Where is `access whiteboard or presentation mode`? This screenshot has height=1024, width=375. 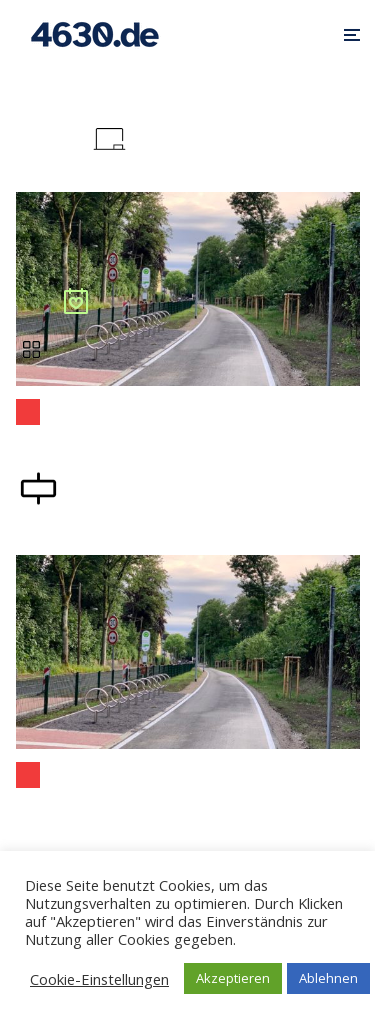 access whiteboard or presentation mode is located at coordinates (109, 139).